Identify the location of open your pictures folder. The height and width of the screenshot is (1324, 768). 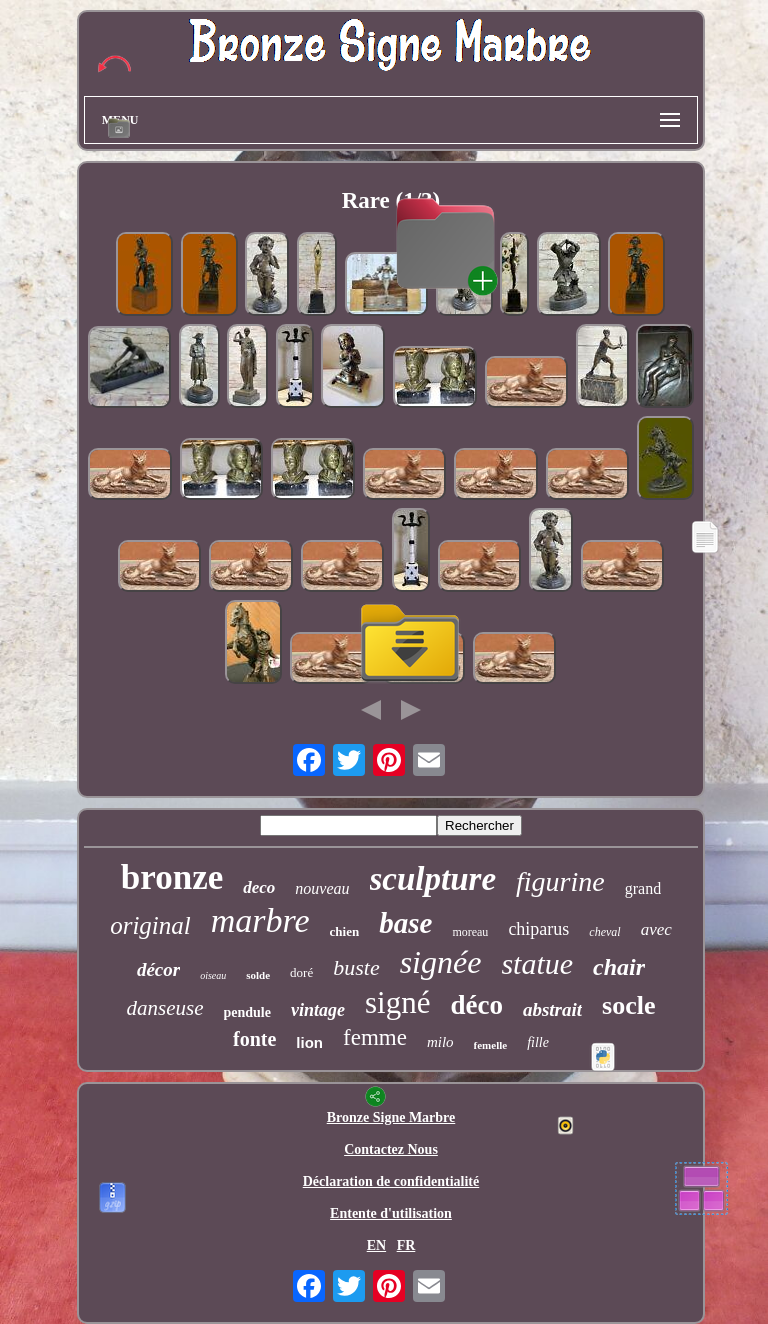
(119, 128).